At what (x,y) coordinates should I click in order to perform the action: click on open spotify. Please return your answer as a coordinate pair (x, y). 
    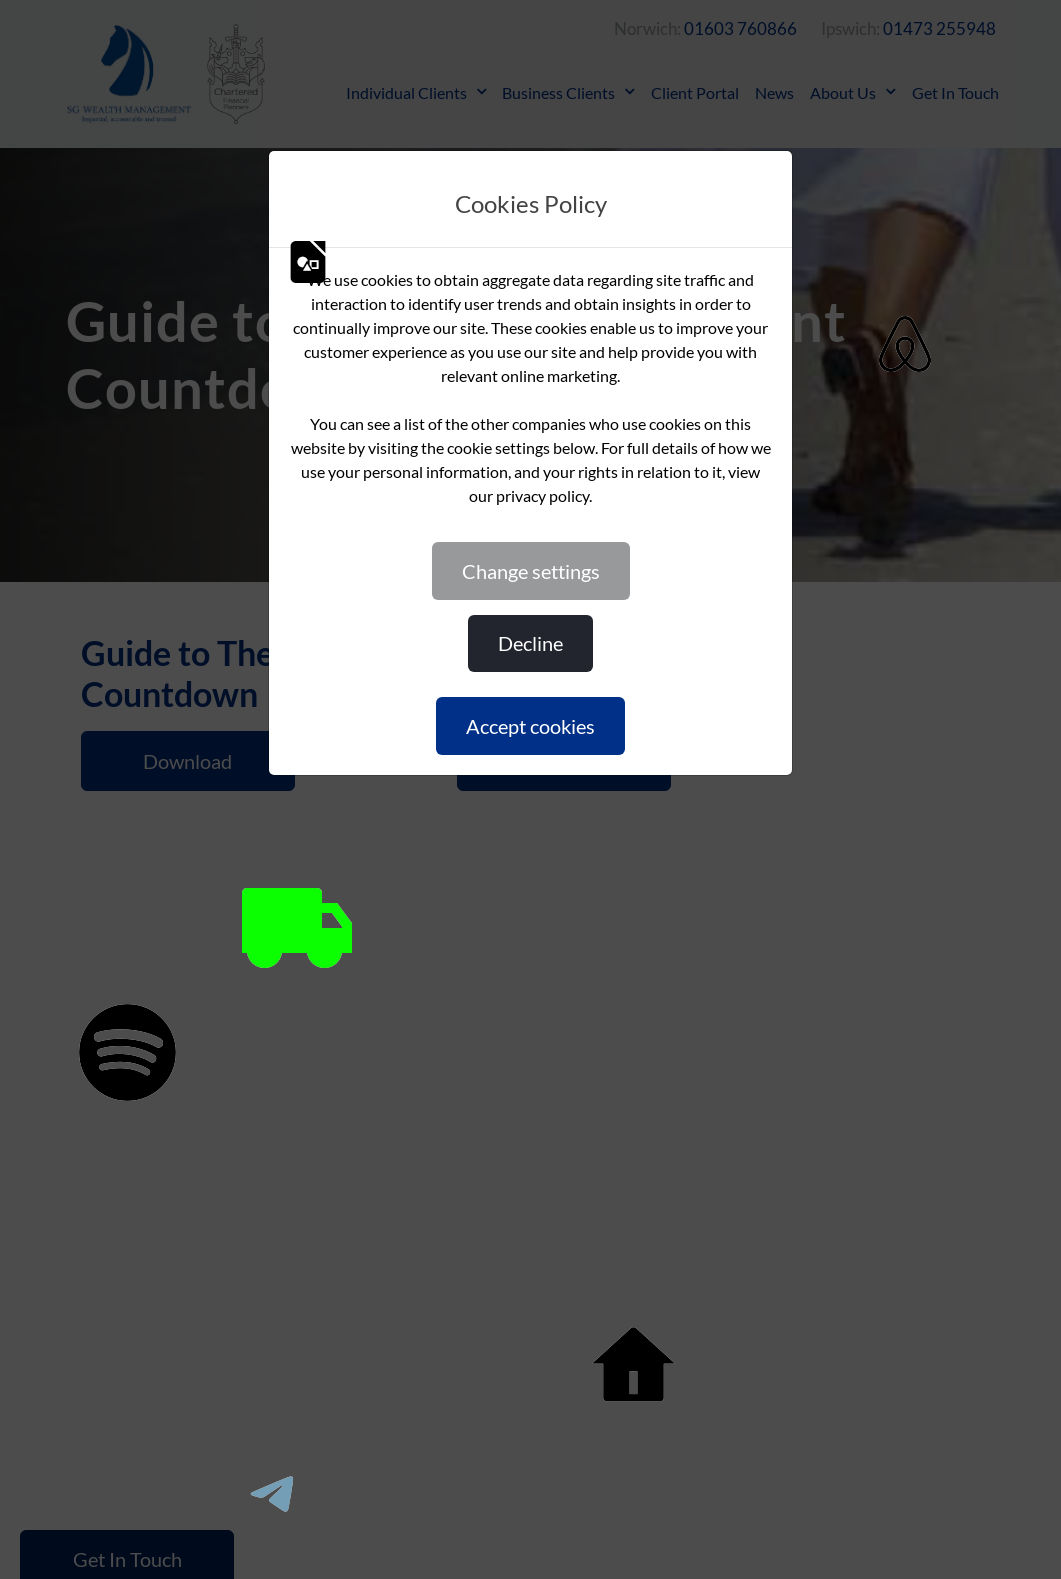
    Looking at the image, I should click on (127, 1052).